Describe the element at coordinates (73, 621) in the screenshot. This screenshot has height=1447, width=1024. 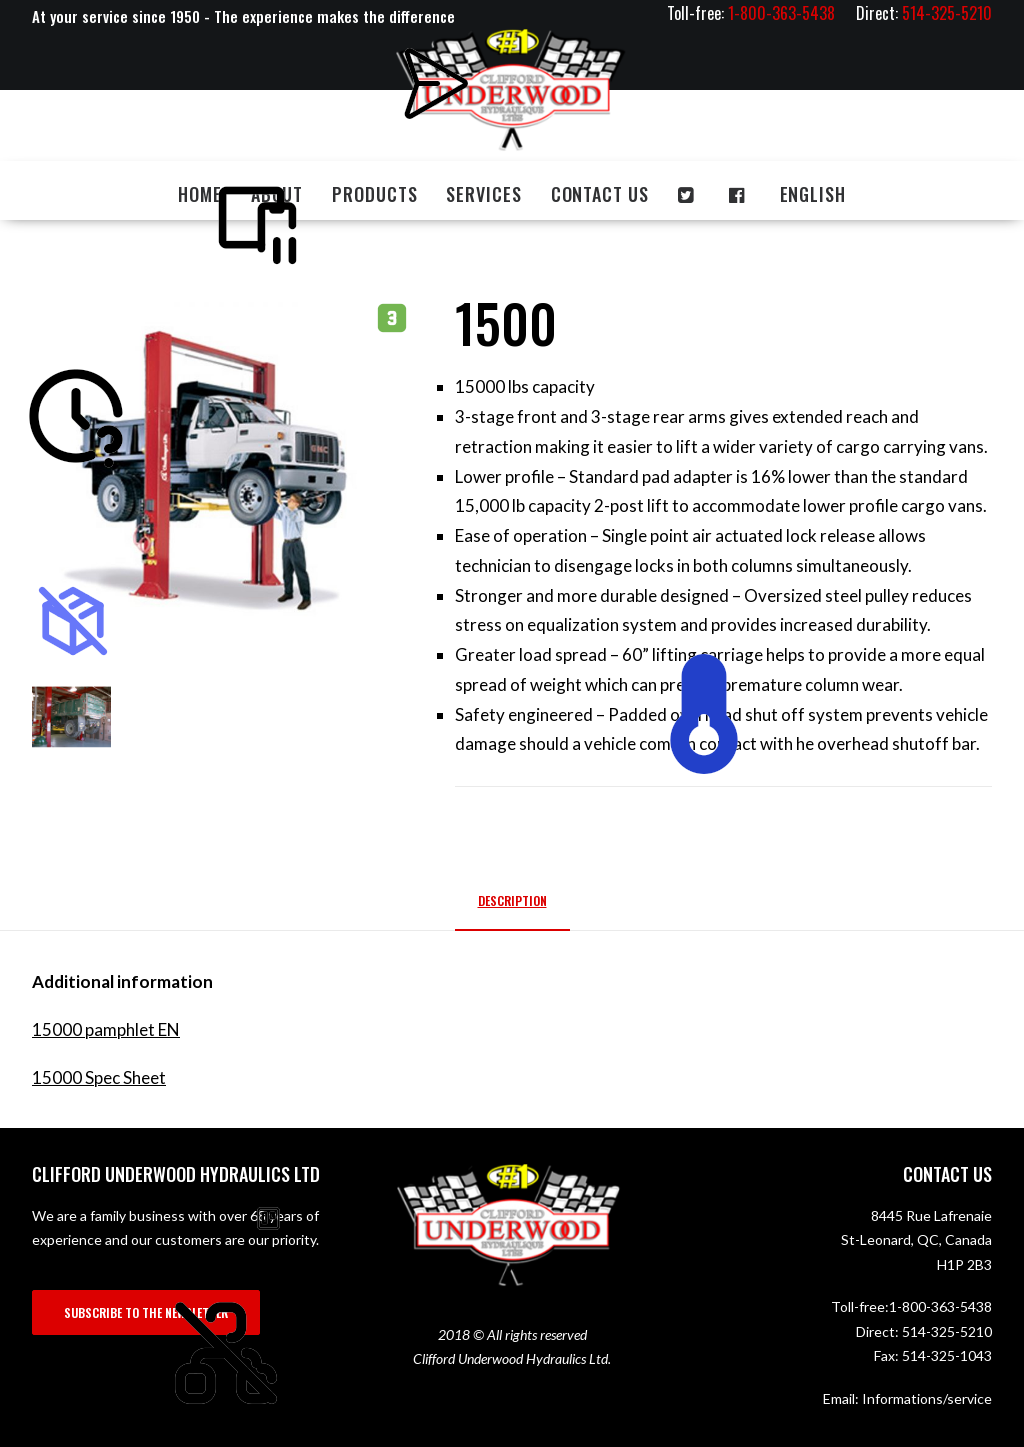
I see `item is unavailable or out of stock` at that location.